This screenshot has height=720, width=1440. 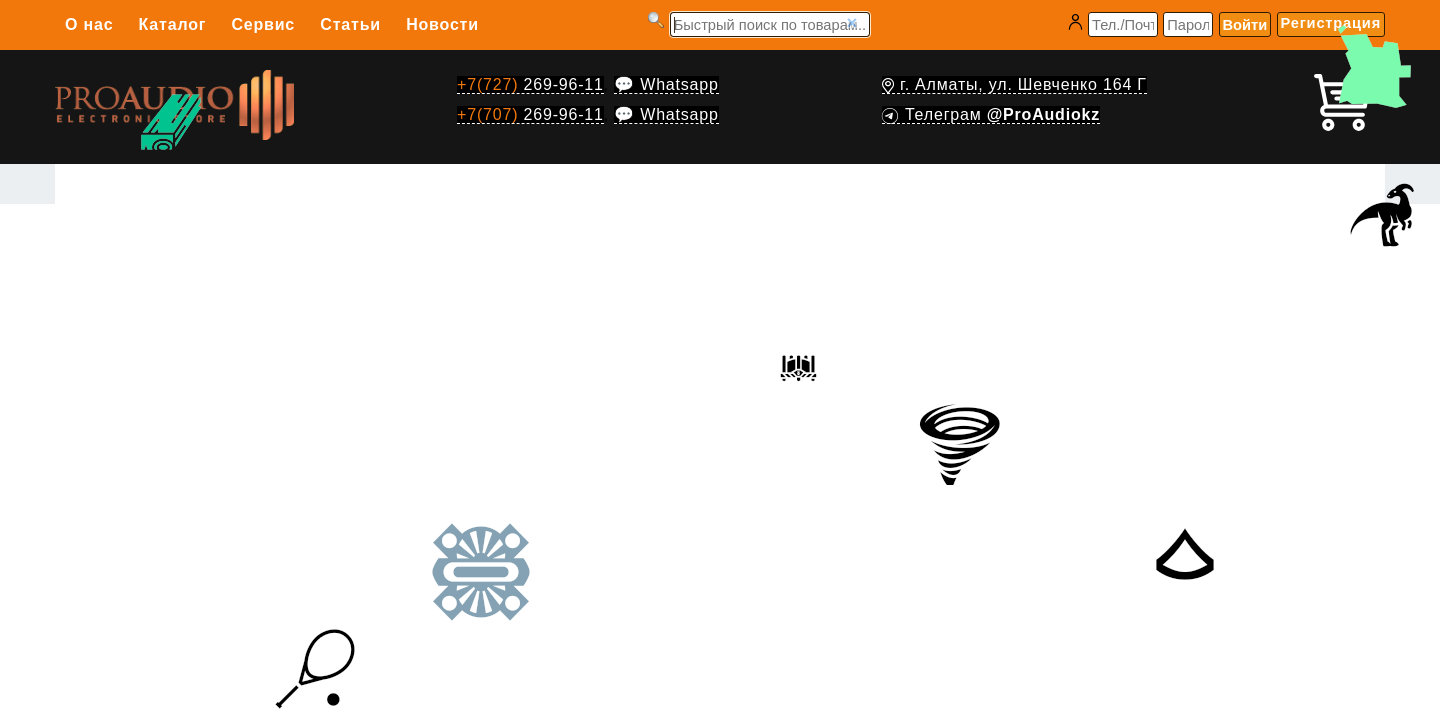 What do you see at coordinates (1374, 66) in the screenshot?
I see `select Angola as your country or region` at bounding box center [1374, 66].